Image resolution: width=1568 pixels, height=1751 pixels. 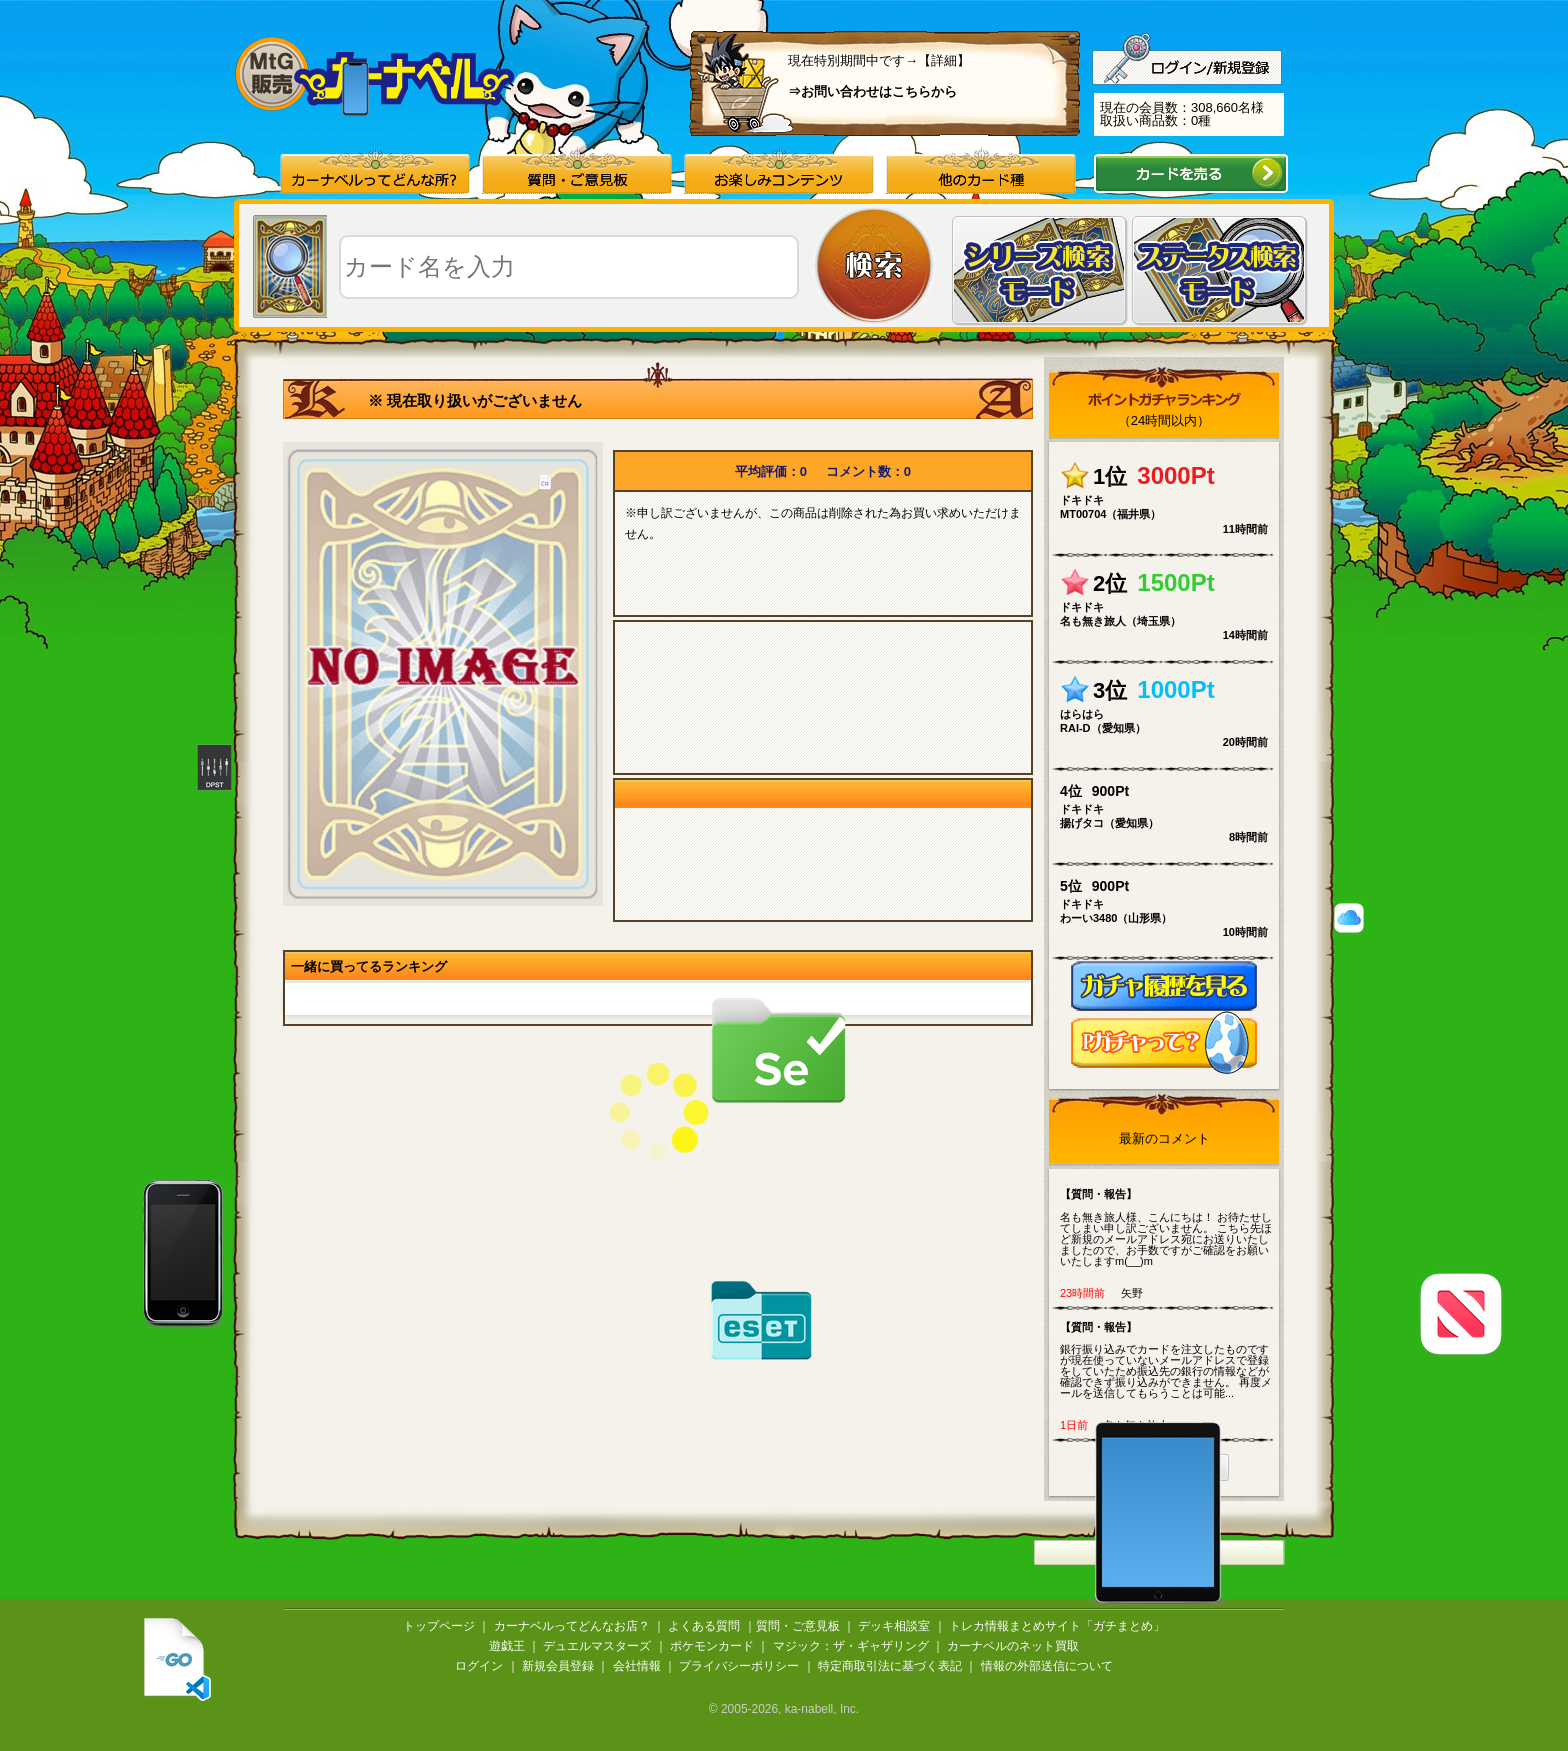 I want to click on open a Go language file in Visual Studio Code, so click(x=174, y=1659).